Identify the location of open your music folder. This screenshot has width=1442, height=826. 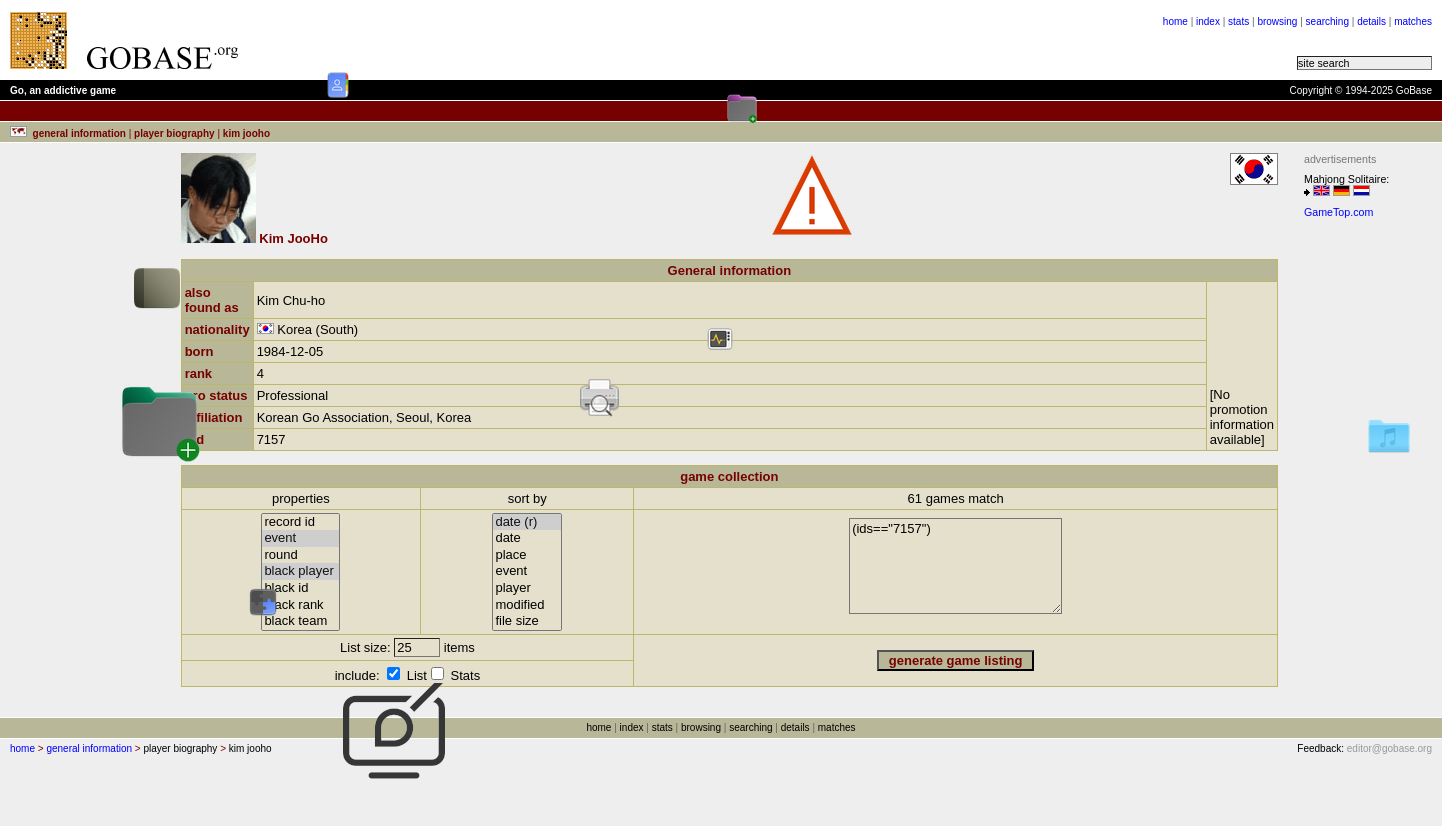
(1389, 436).